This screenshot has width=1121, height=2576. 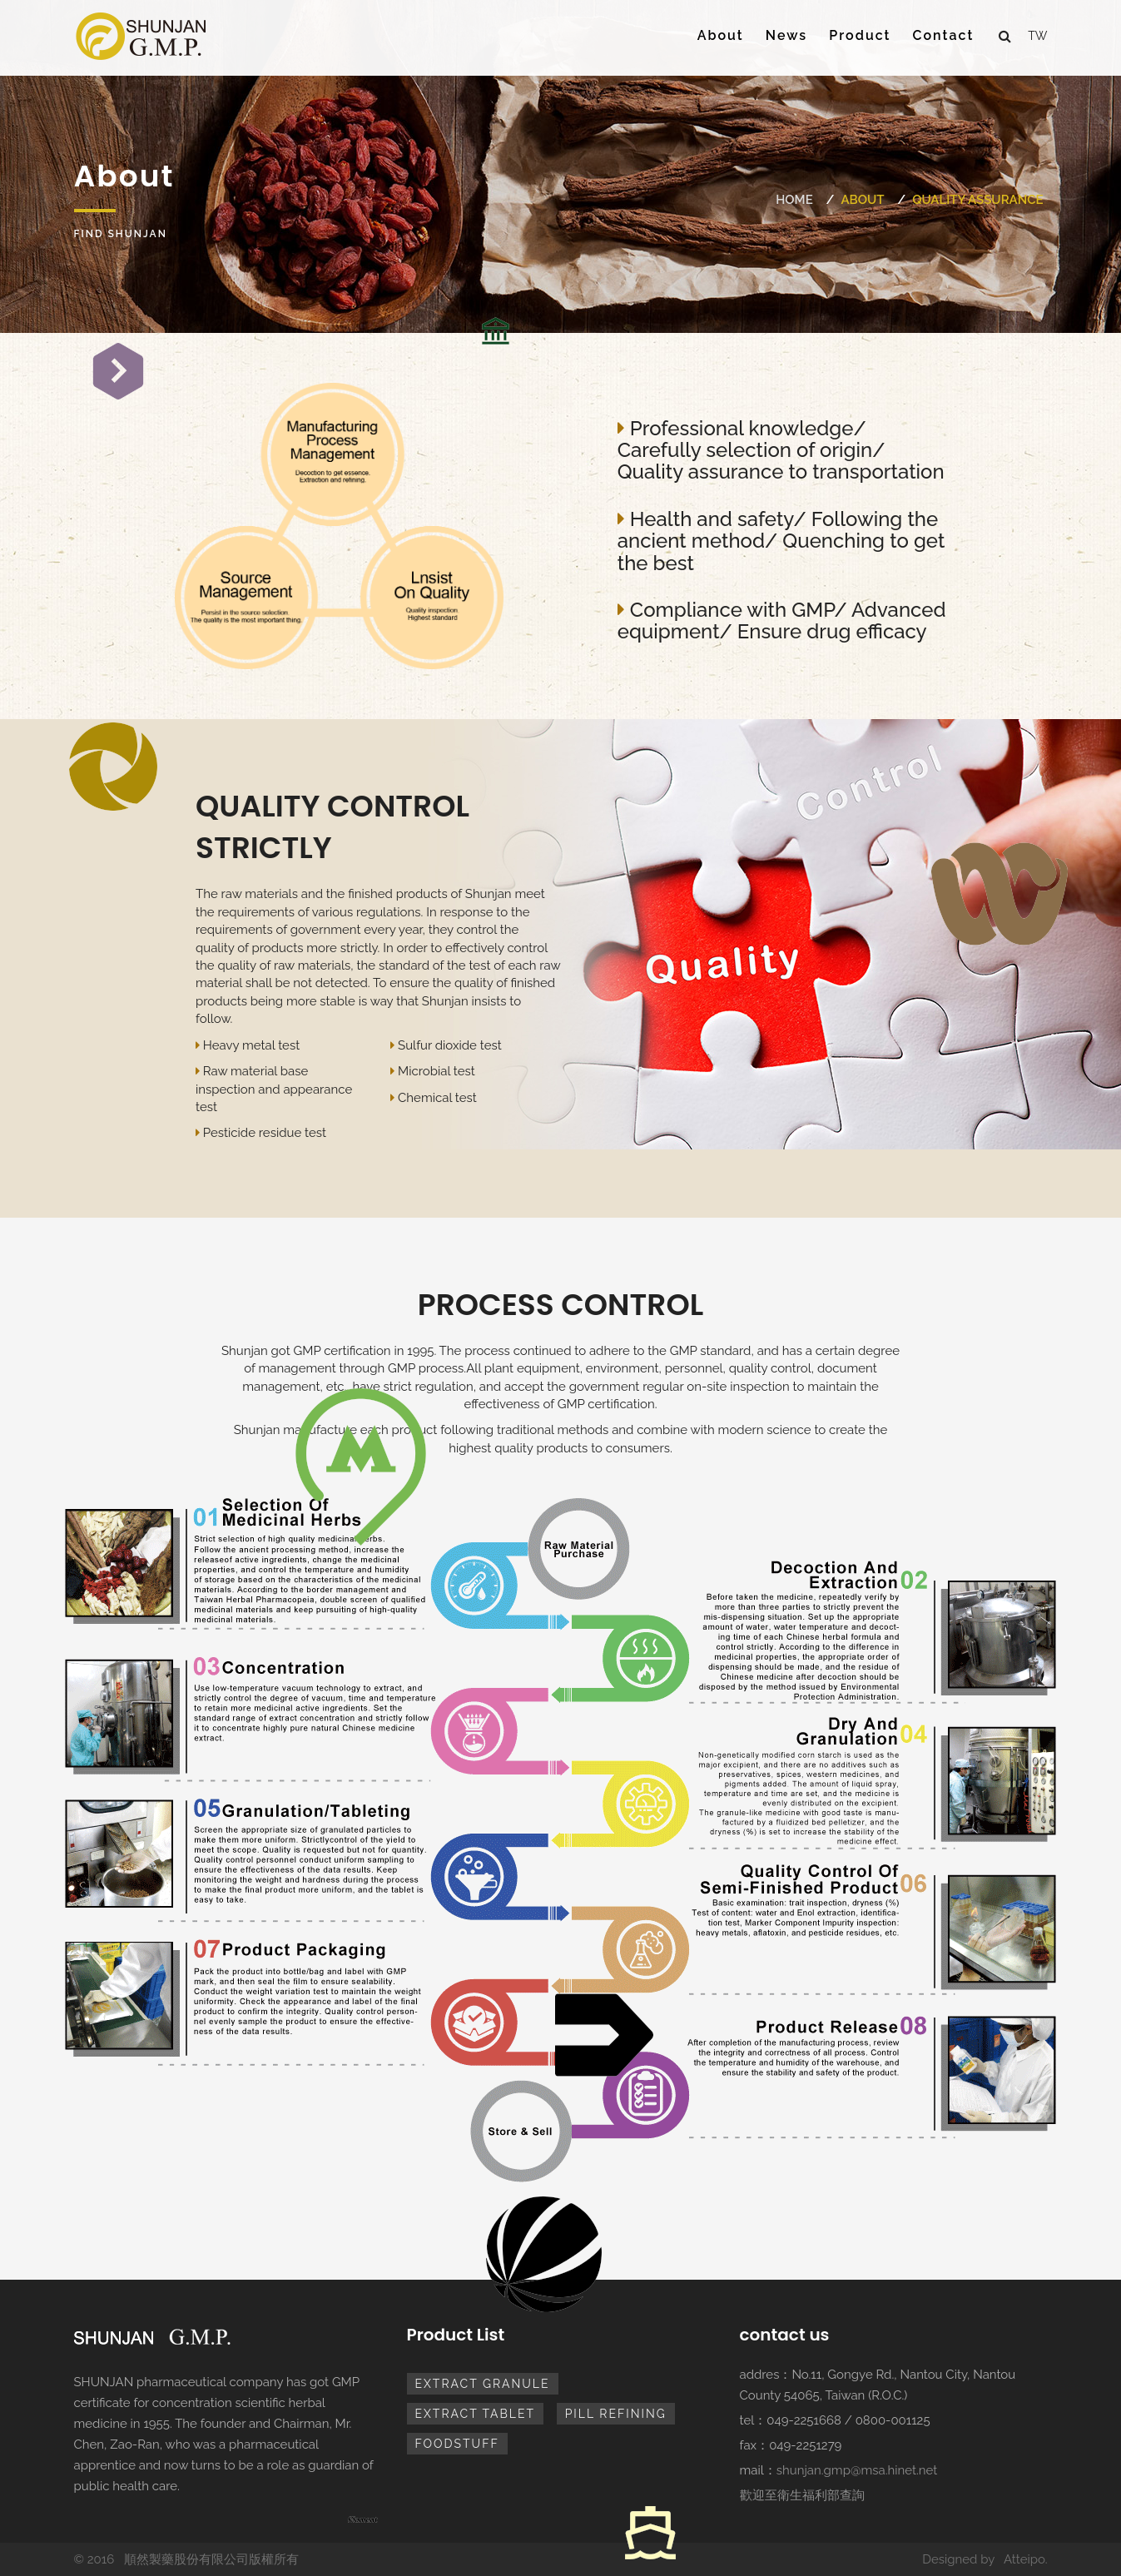 I want to click on open the V2EX community forum, so click(x=604, y=2035).